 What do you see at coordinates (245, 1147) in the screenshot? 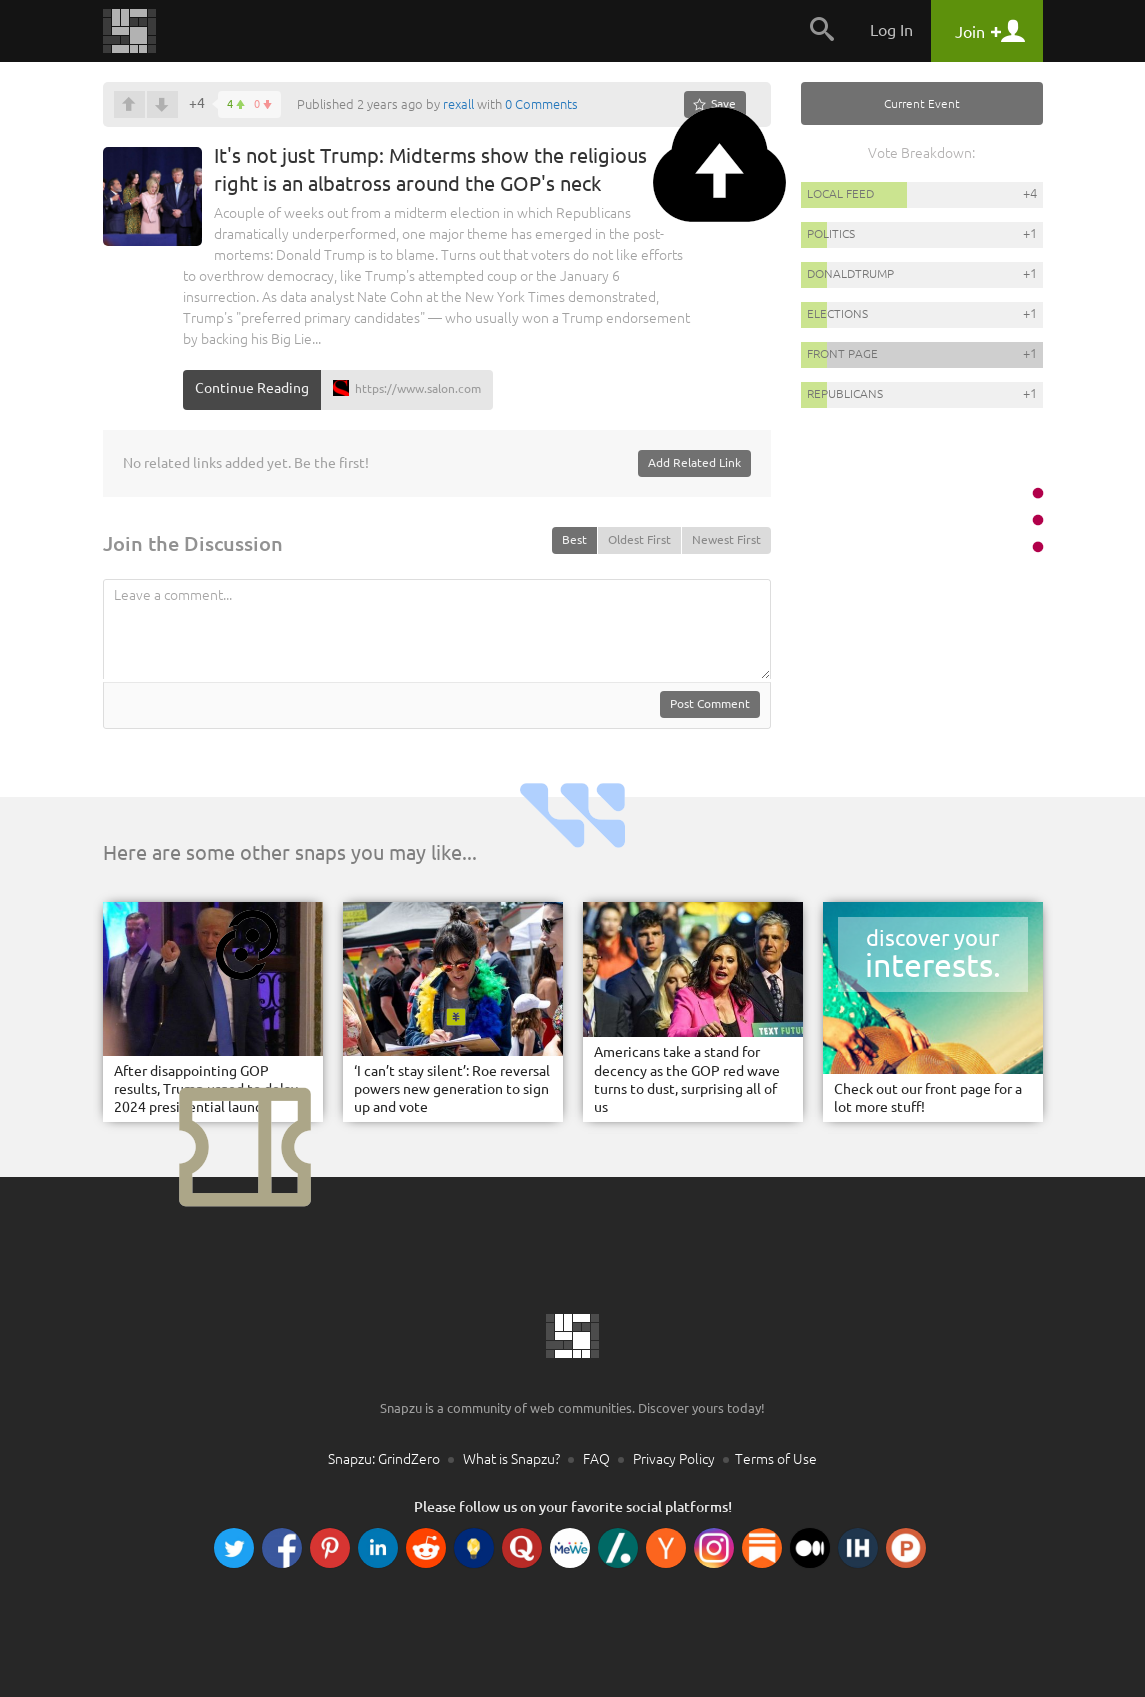
I see `view available coupons or vouchers` at bounding box center [245, 1147].